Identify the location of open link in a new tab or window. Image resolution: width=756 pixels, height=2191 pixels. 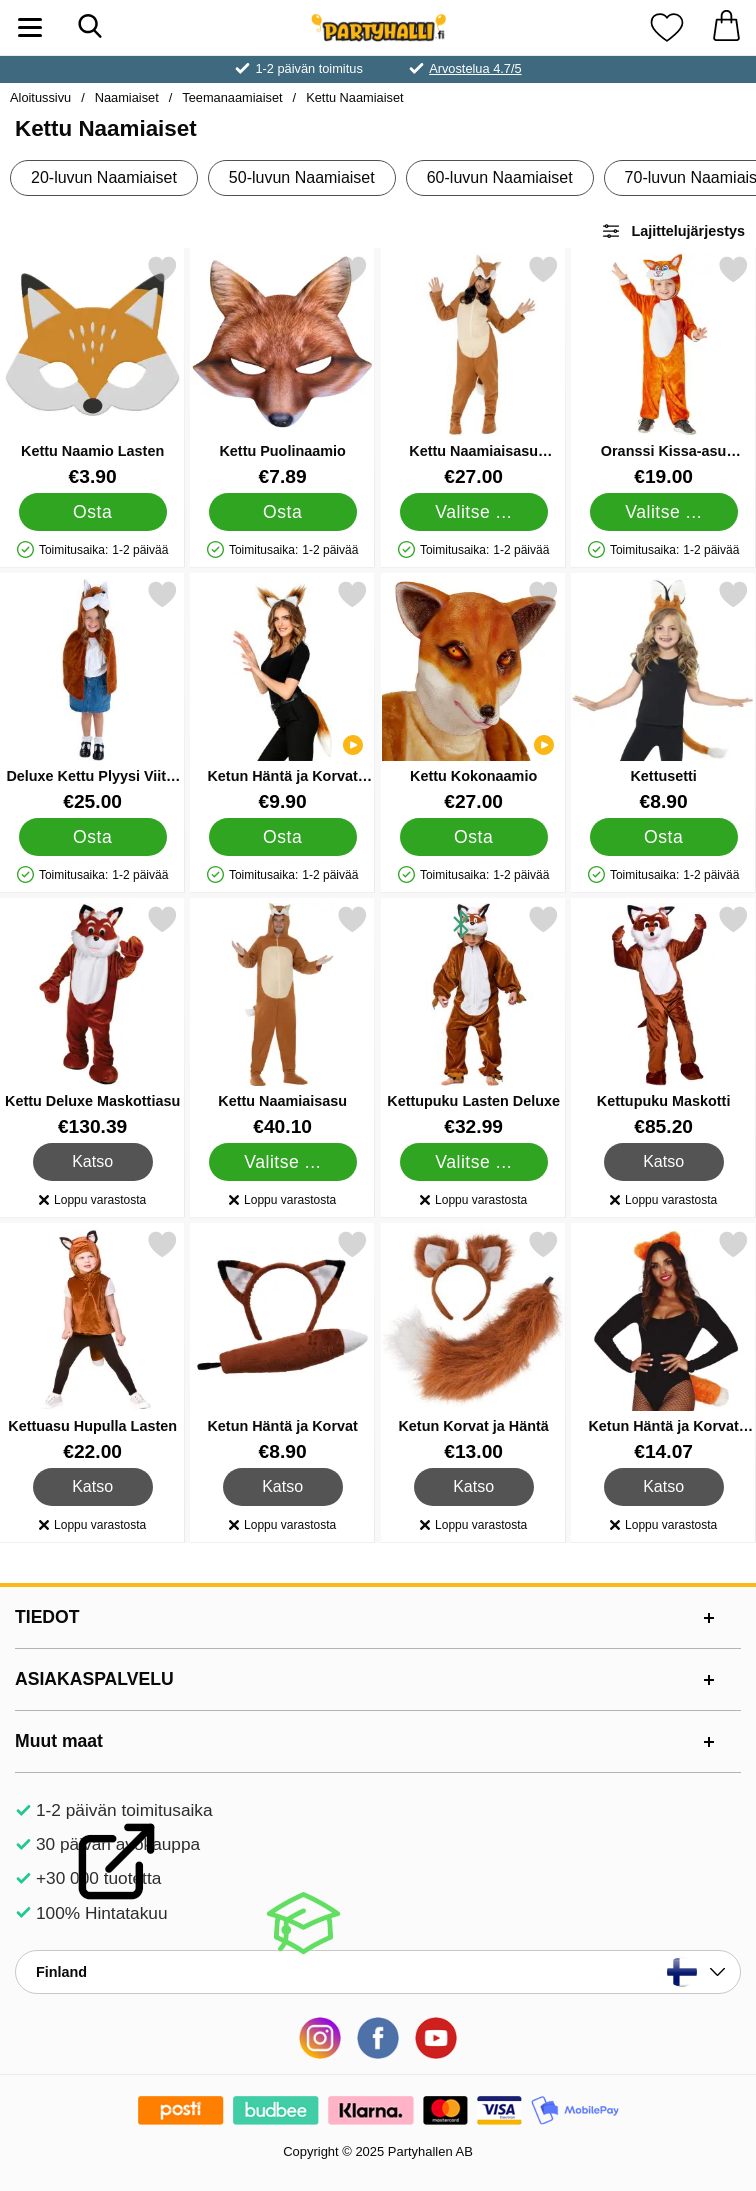
(116, 1861).